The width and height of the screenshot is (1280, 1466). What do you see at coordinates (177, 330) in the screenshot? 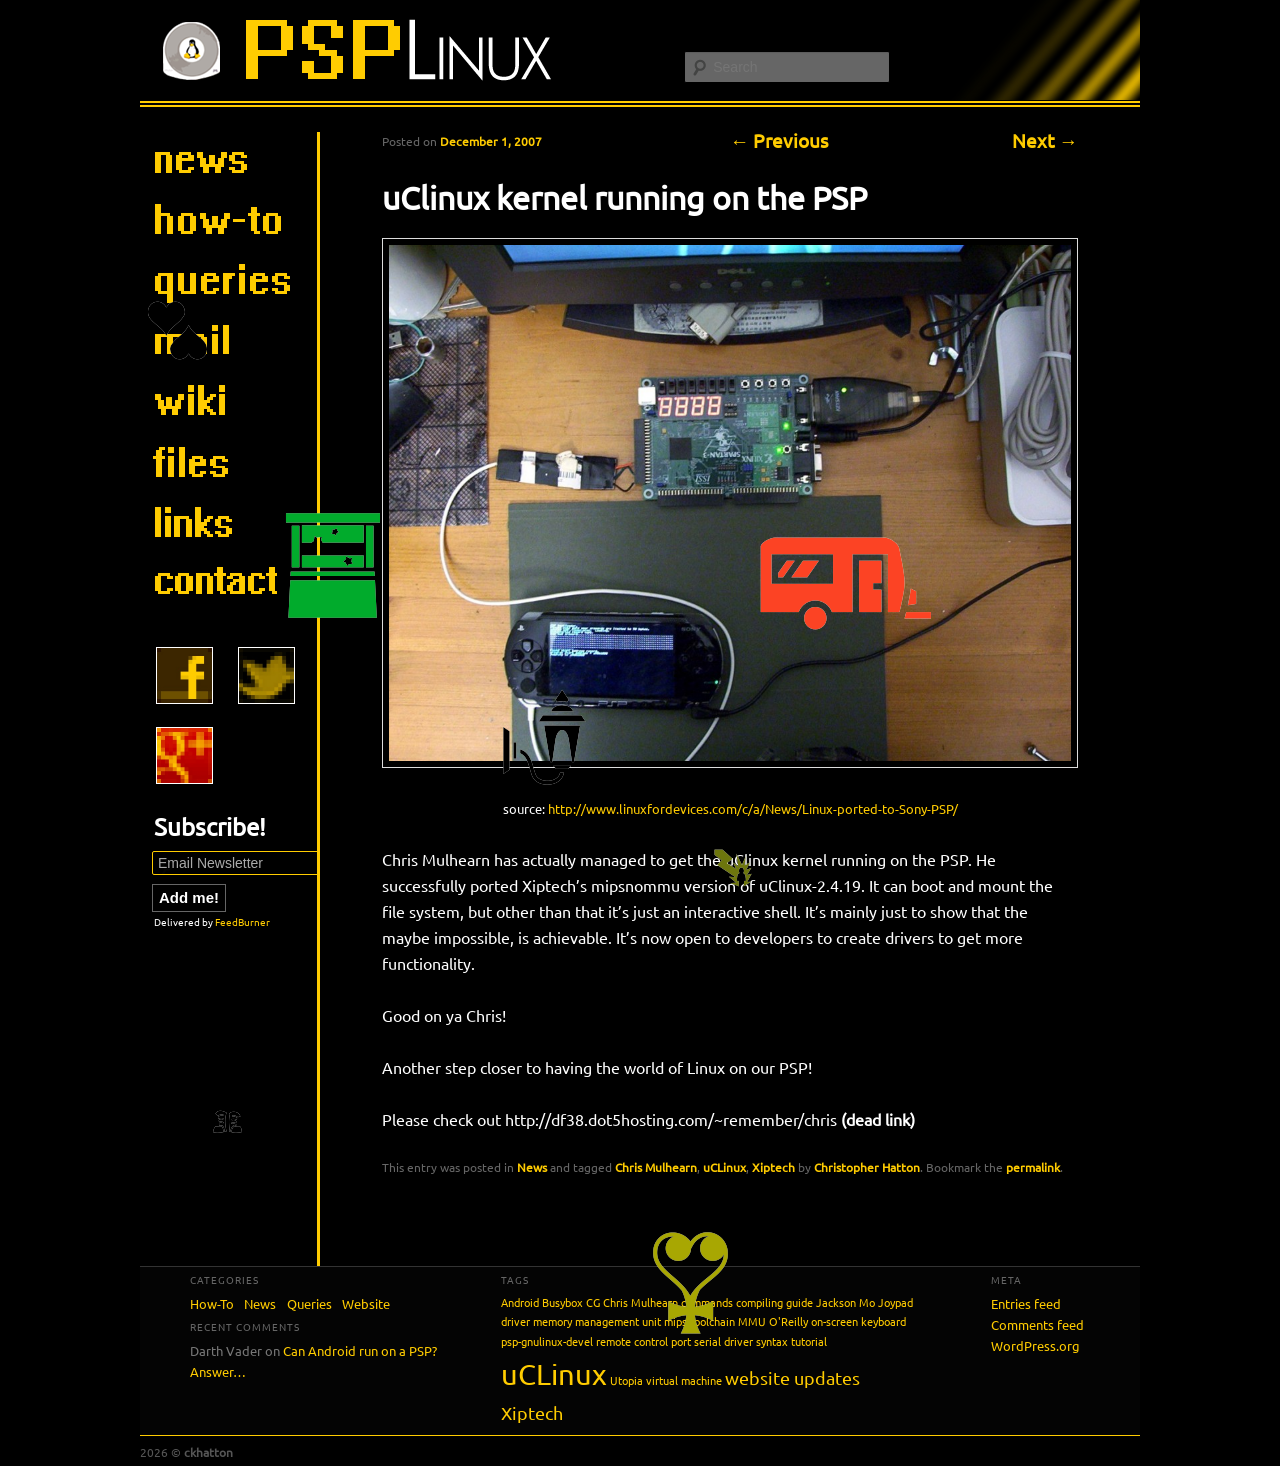
I see `toggle between like and dislike` at bounding box center [177, 330].